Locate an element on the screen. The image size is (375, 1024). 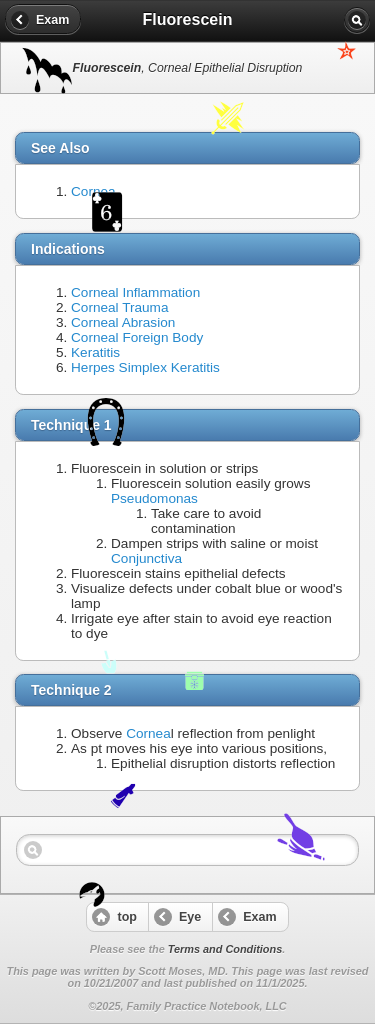
indicates damage or injury status in a game is located at coordinates (47, 72).